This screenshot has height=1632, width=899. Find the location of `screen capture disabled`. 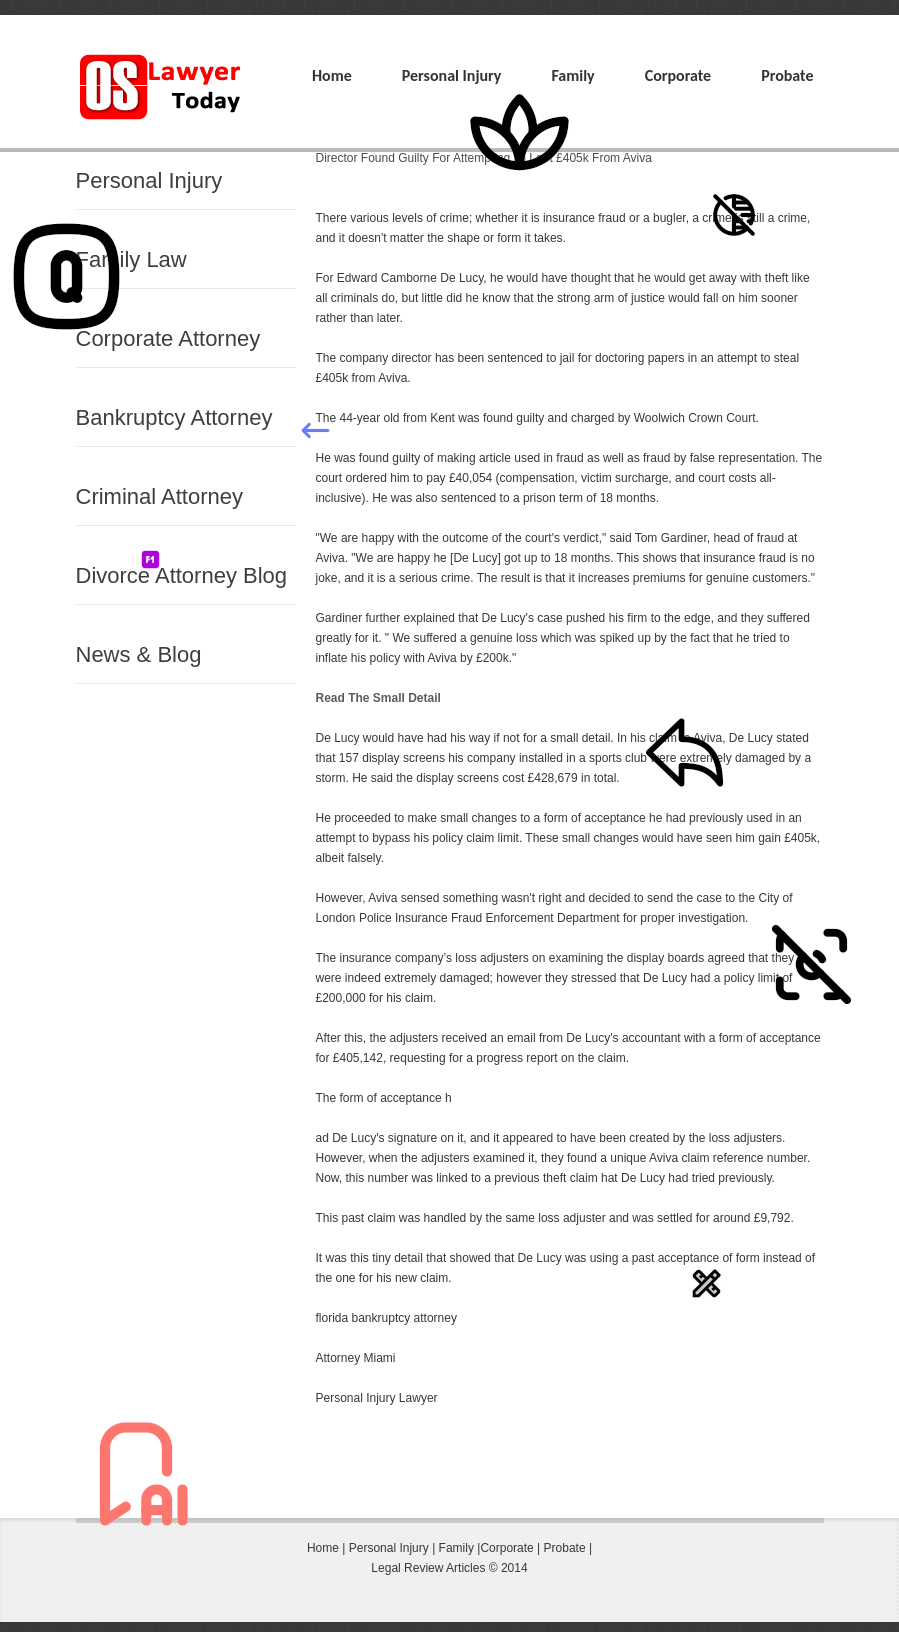

screen capture disabled is located at coordinates (811, 964).